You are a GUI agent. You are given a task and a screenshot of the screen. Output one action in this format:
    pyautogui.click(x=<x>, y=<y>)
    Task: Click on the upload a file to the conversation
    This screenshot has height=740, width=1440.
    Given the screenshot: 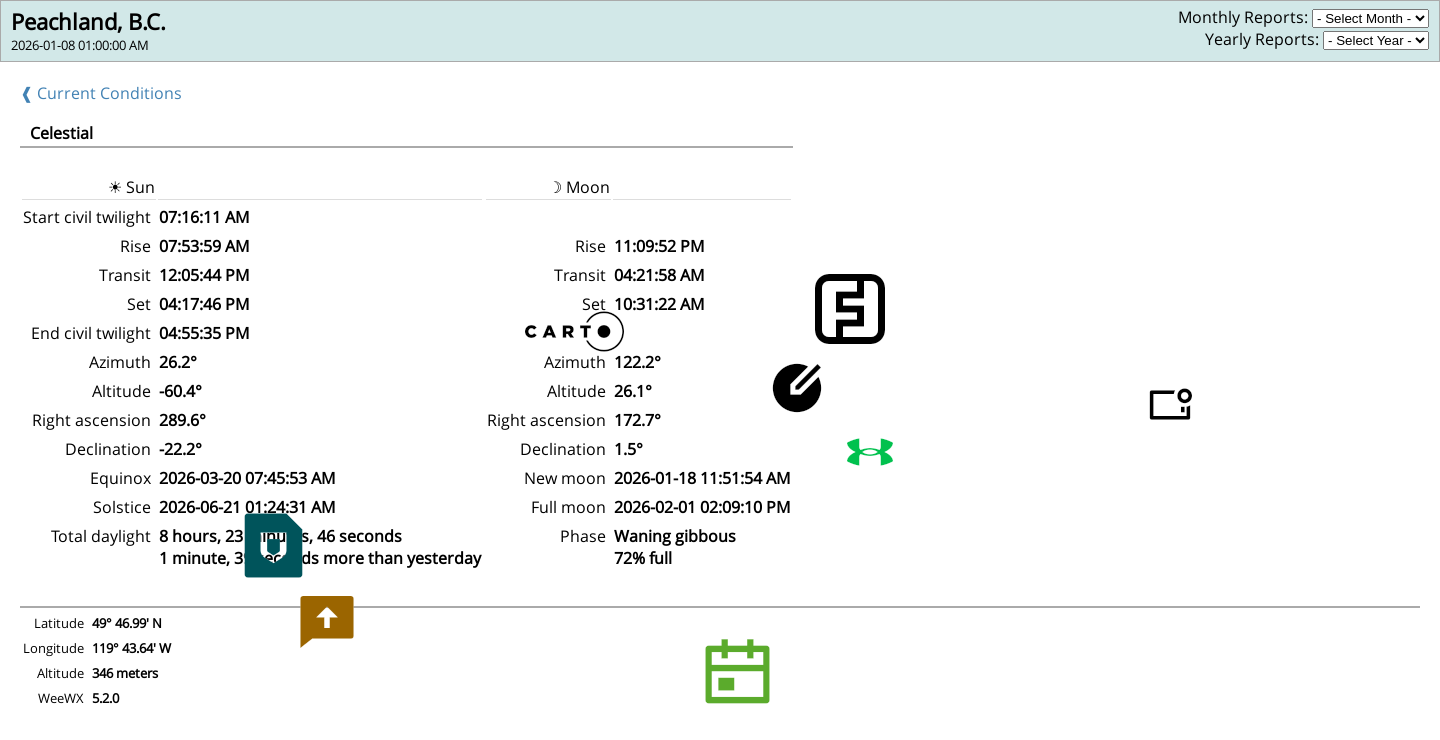 What is the action you would take?
    pyautogui.click(x=327, y=620)
    